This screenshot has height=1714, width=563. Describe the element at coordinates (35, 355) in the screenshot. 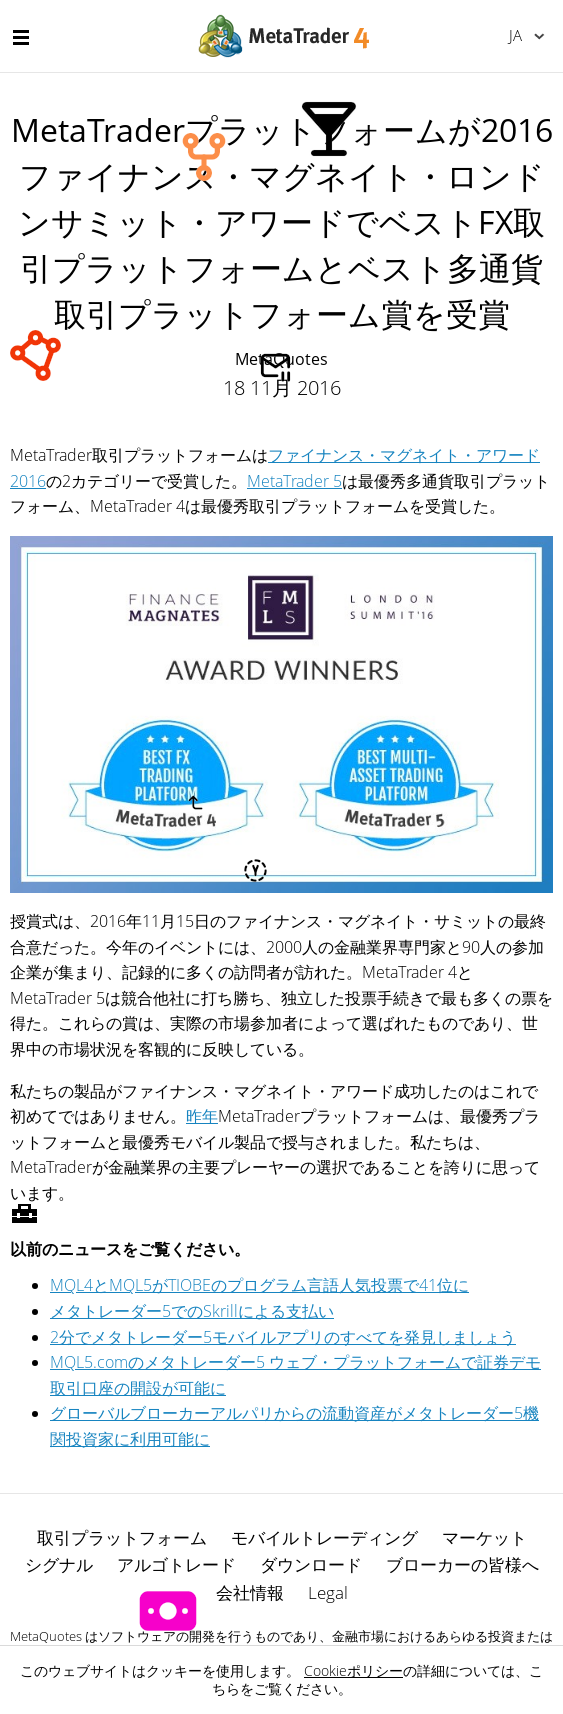

I see `create a polygon shape` at that location.